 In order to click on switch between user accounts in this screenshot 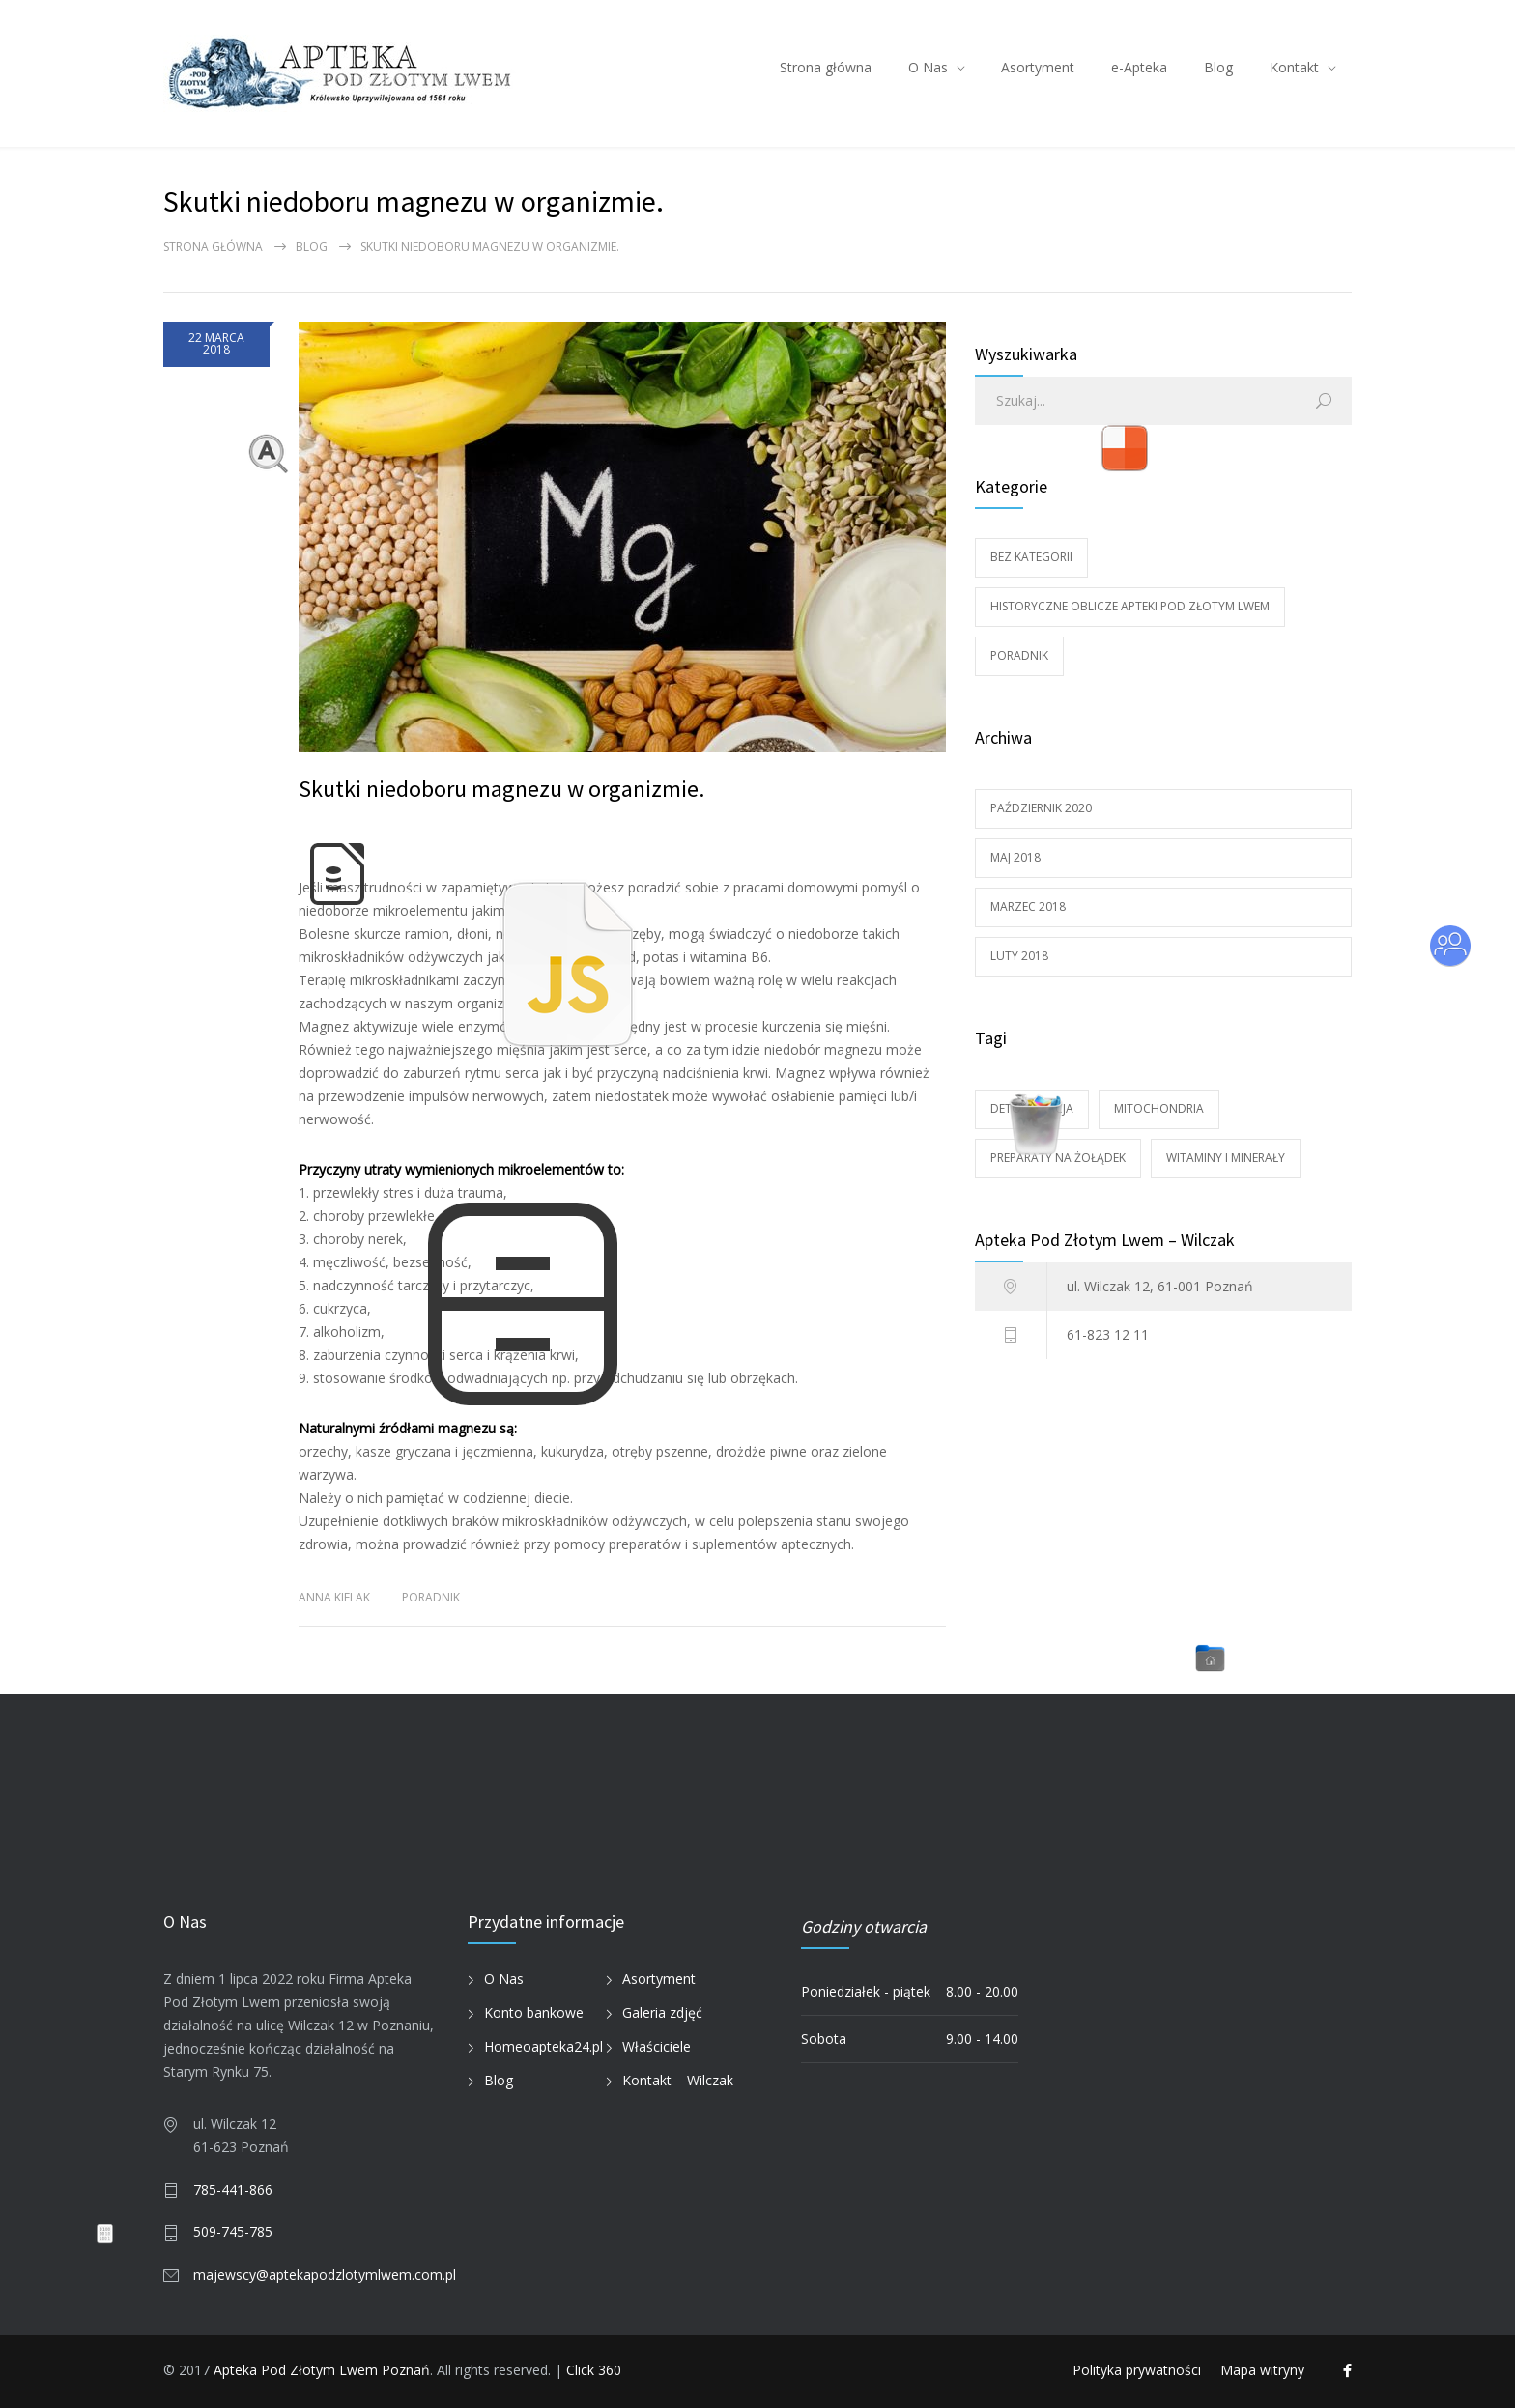, I will do `click(1450, 946)`.